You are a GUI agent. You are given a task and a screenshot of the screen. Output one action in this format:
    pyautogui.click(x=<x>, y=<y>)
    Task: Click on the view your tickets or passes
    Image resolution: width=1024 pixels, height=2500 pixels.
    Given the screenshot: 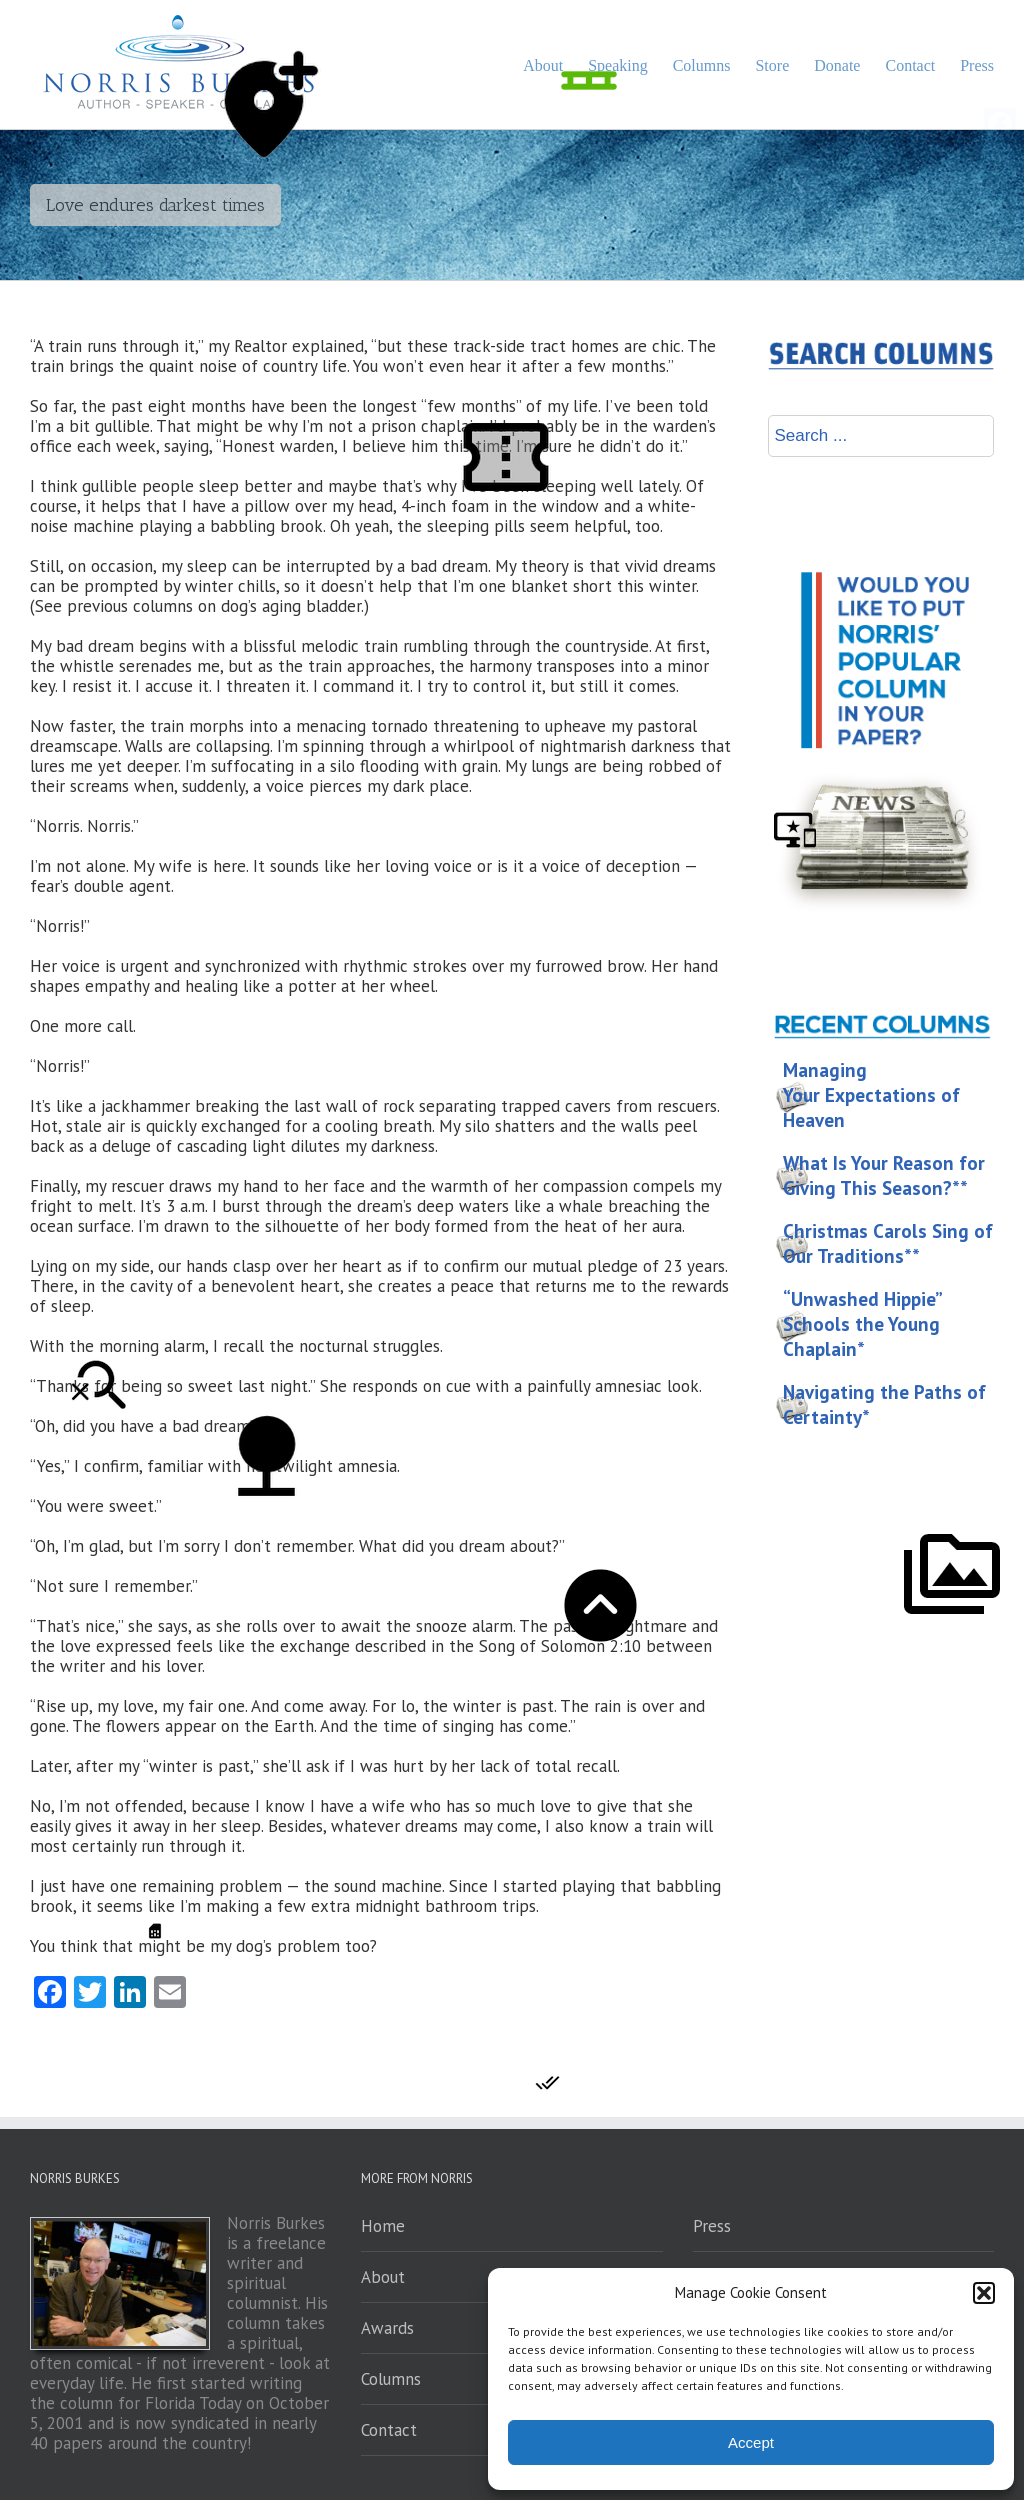 What is the action you would take?
    pyautogui.click(x=506, y=457)
    